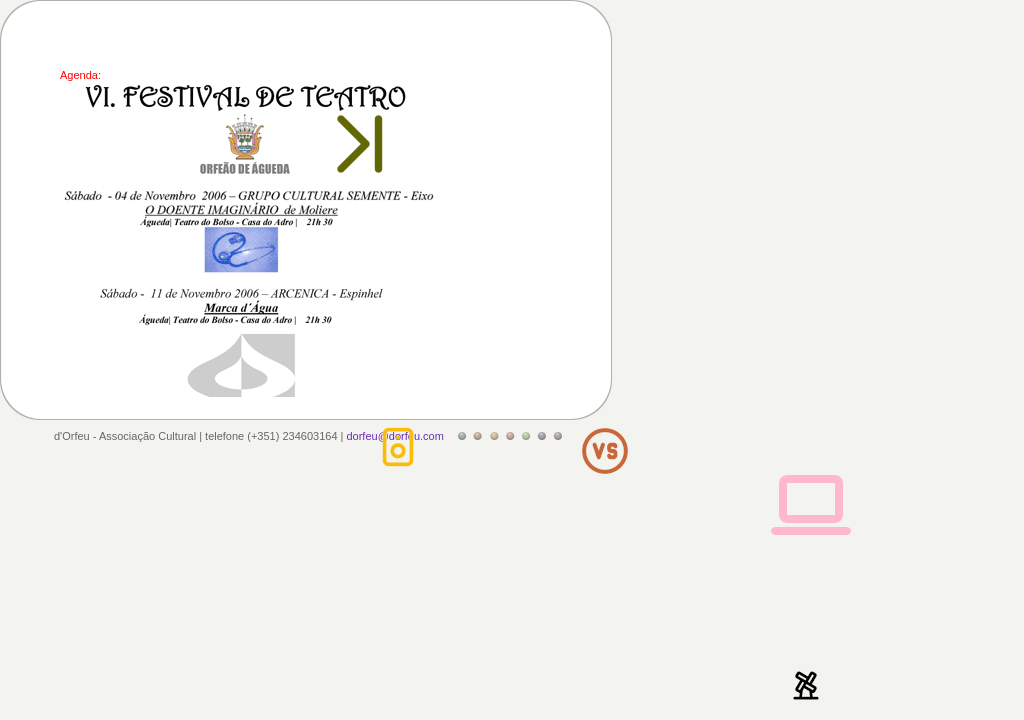 Image resolution: width=1024 pixels, height=720 pixels. Describe the element at coordinates (361, 144) in the screenshot. I see `skip to the end of content` at that location.